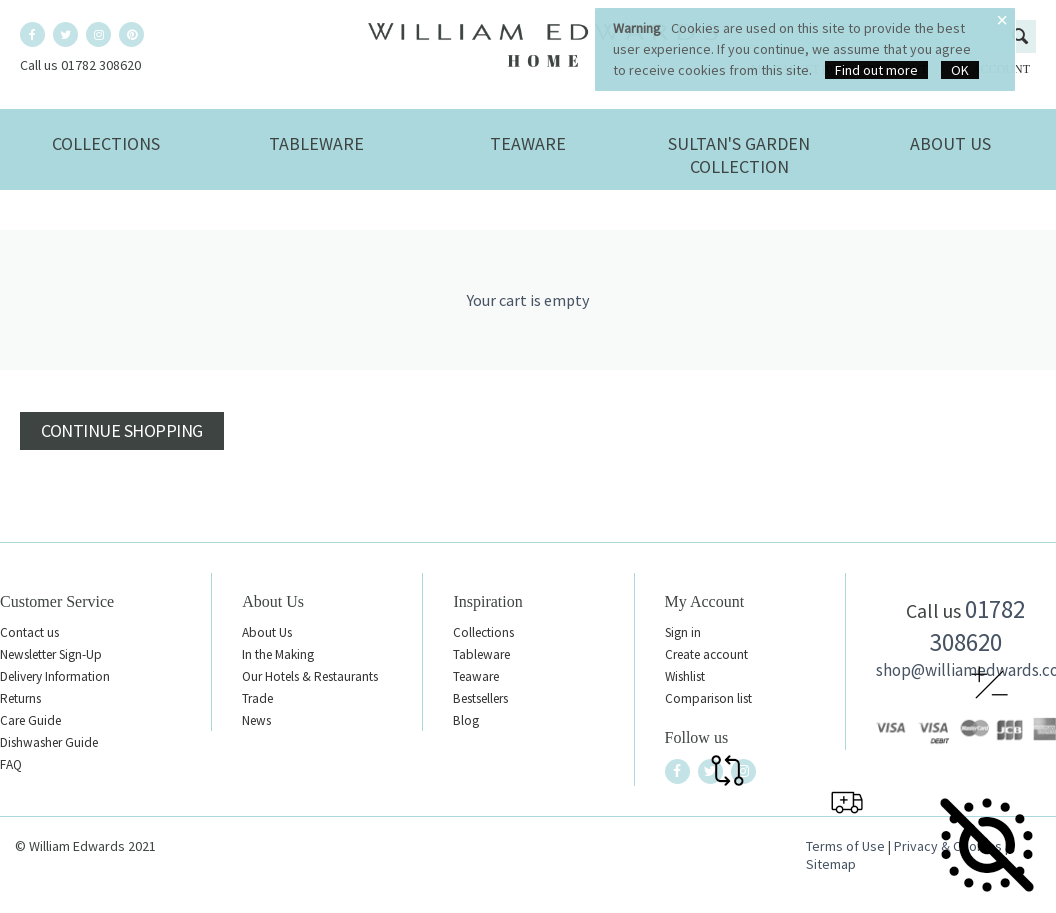 This screenshot has width=1056, height=913. Describe the element at coordinates (989, 684) in the screenshot. I see `toggle between adding and subtracting values` at that location.